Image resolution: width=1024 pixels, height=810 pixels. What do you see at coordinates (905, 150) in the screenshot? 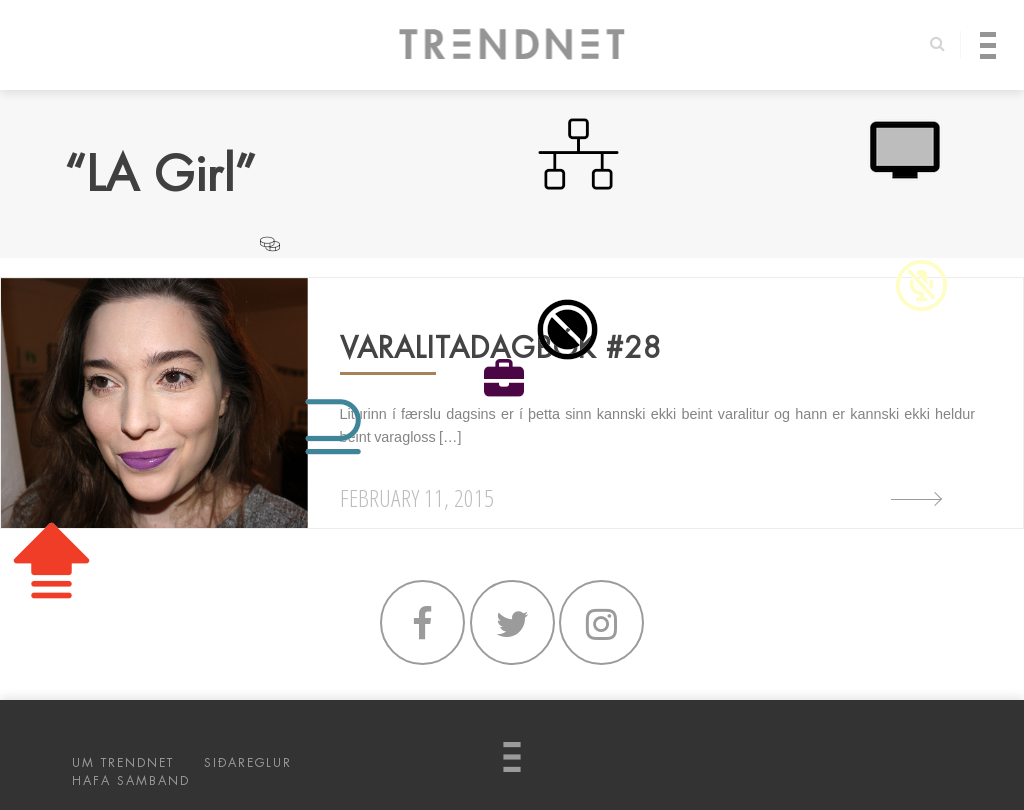
I see `access tv or display settings` at bounding box center [905, 150].